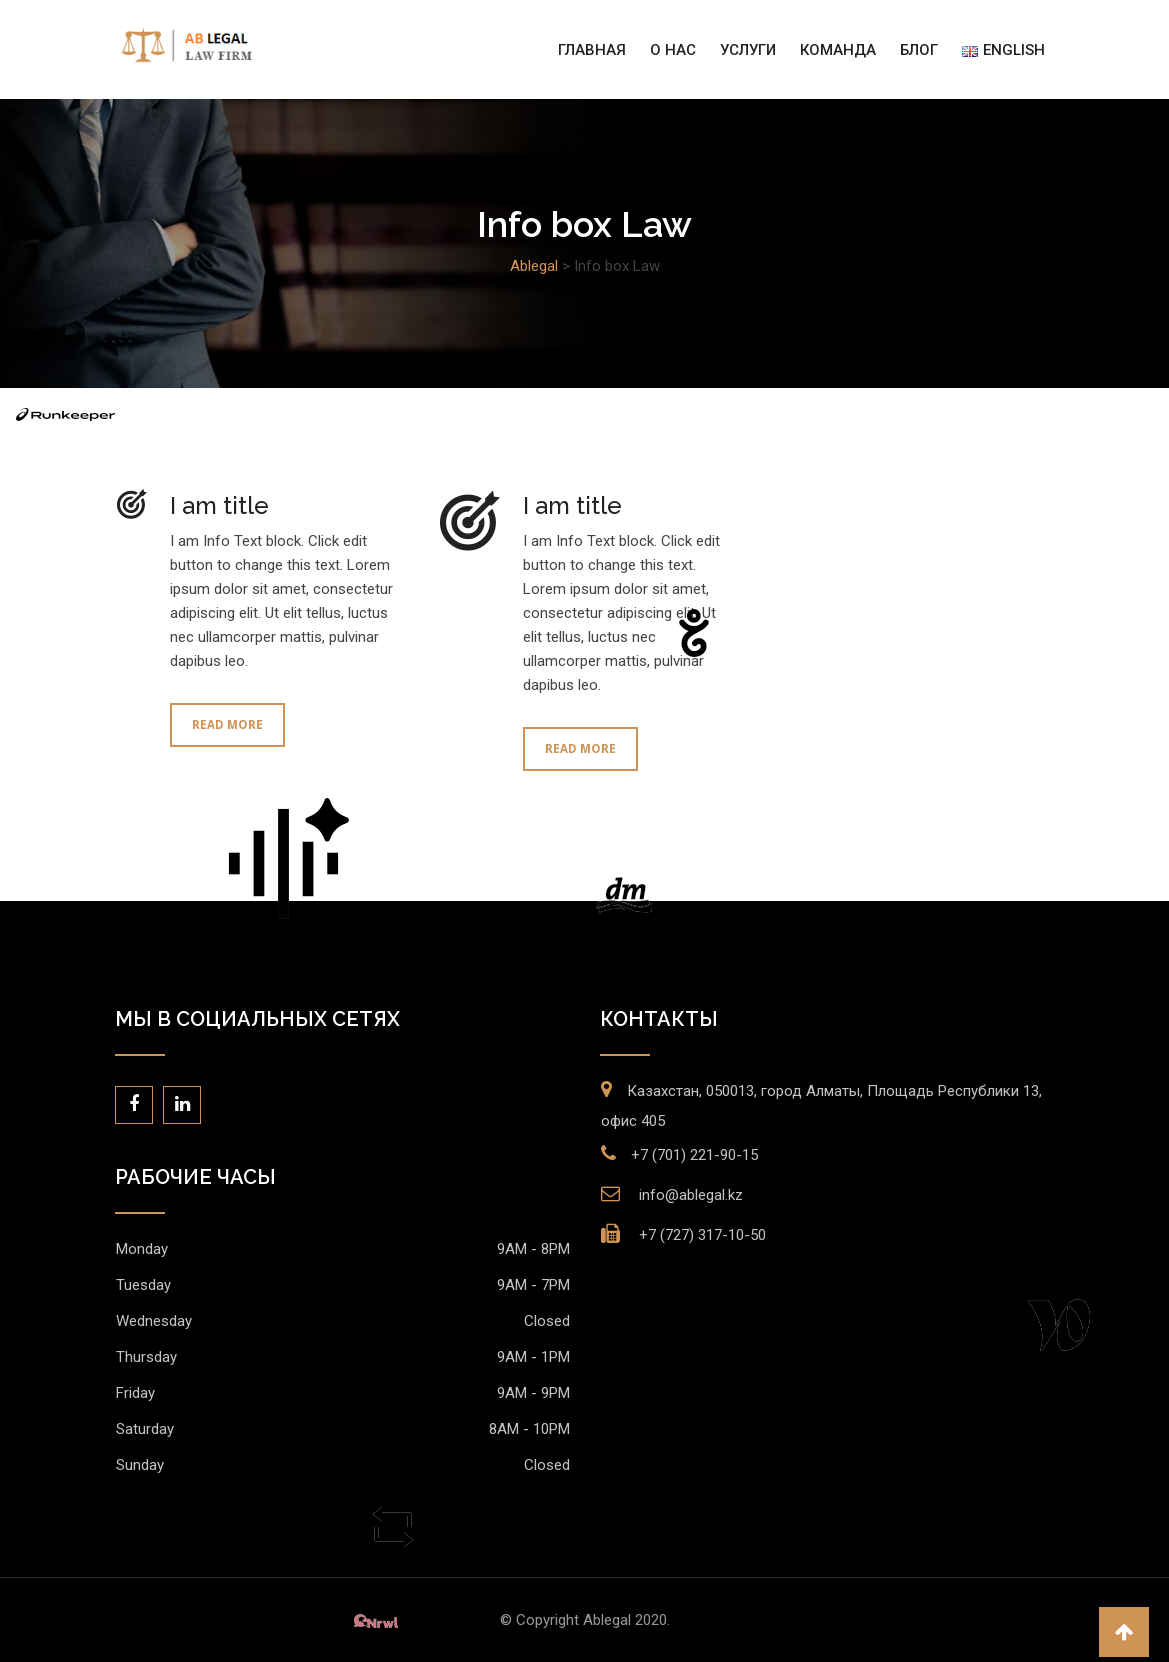  What do you see at coordinates (624, 895) in the screenshot?
I see `dm drogerie markt company logo` at bounding box center [624, 895].